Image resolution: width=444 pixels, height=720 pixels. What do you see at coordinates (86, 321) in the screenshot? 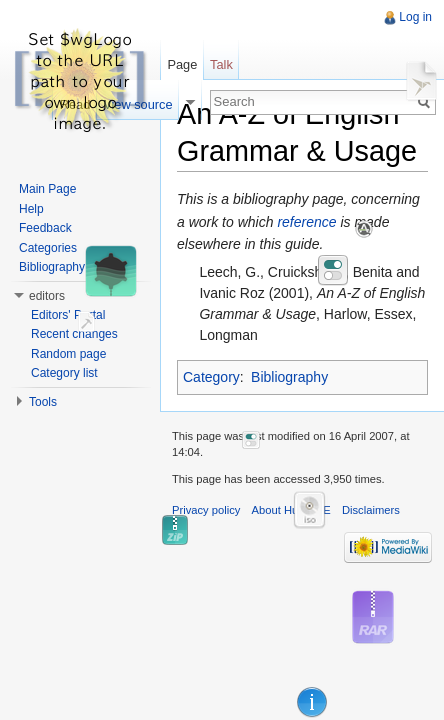
I see `makefile document used for build automation` at bounding box center [86, 321].